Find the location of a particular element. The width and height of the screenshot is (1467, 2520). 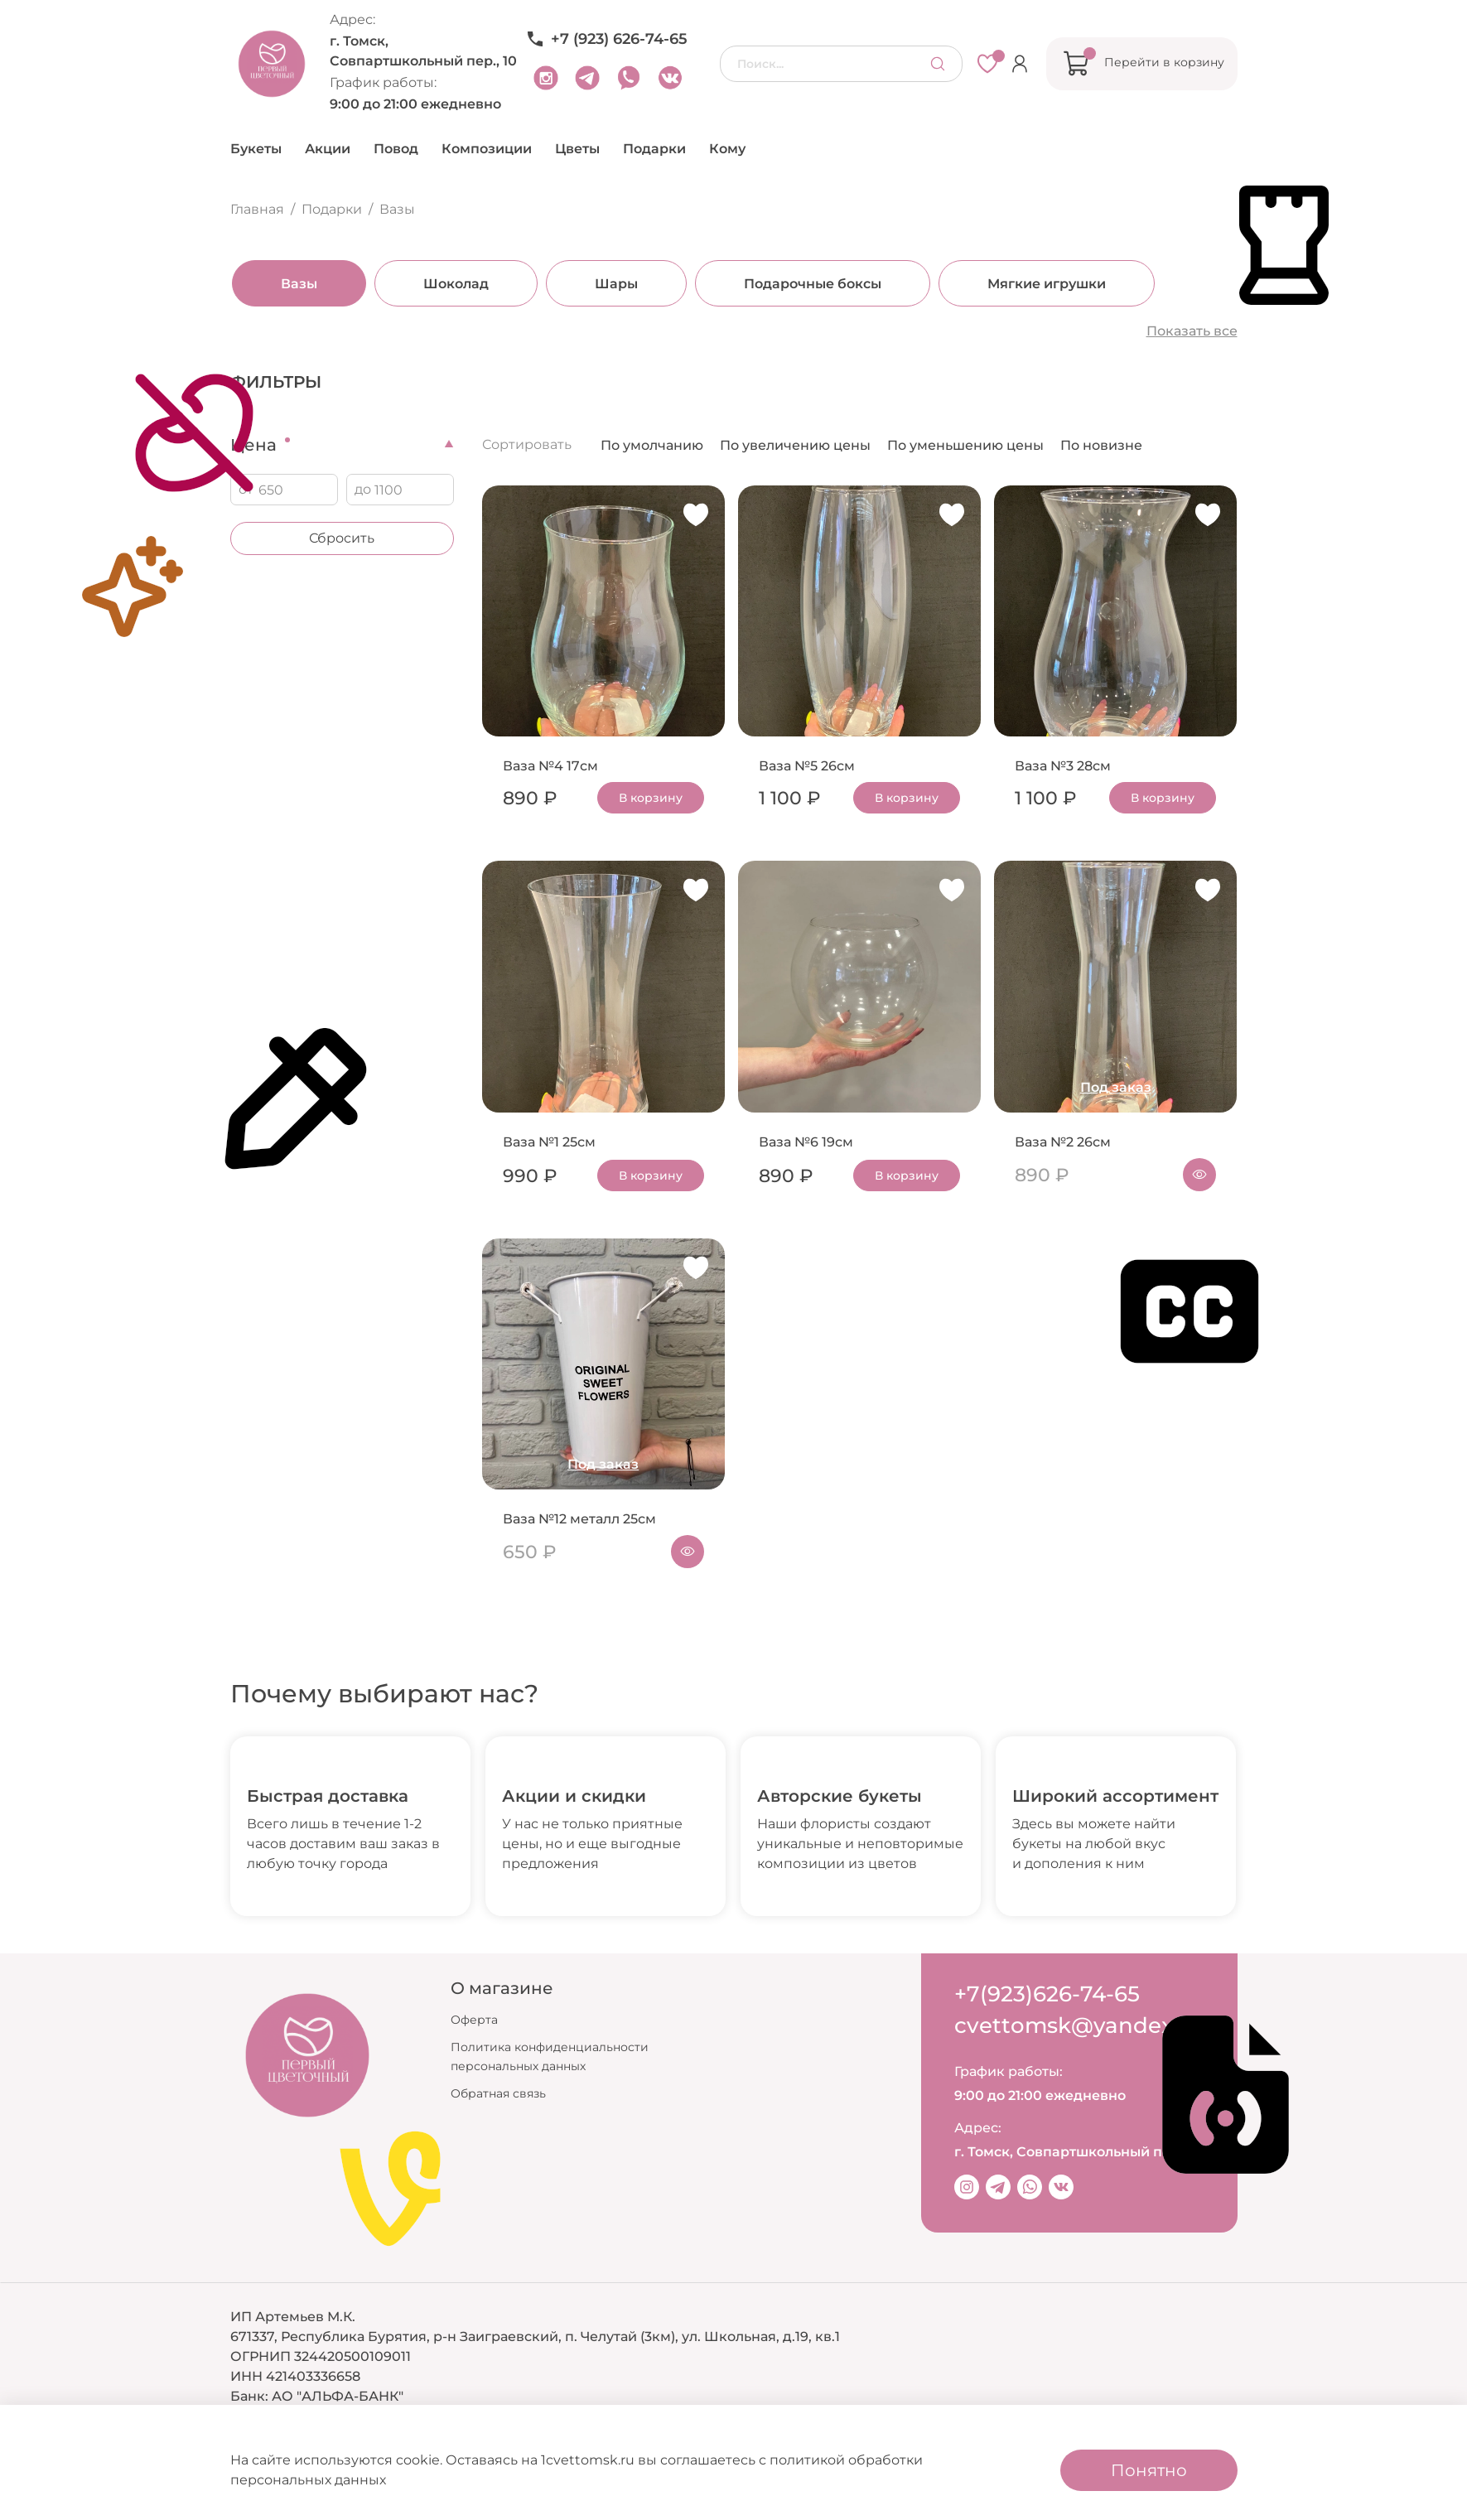

chess game or strategy-related feature is located at coordinates (1284, 245).